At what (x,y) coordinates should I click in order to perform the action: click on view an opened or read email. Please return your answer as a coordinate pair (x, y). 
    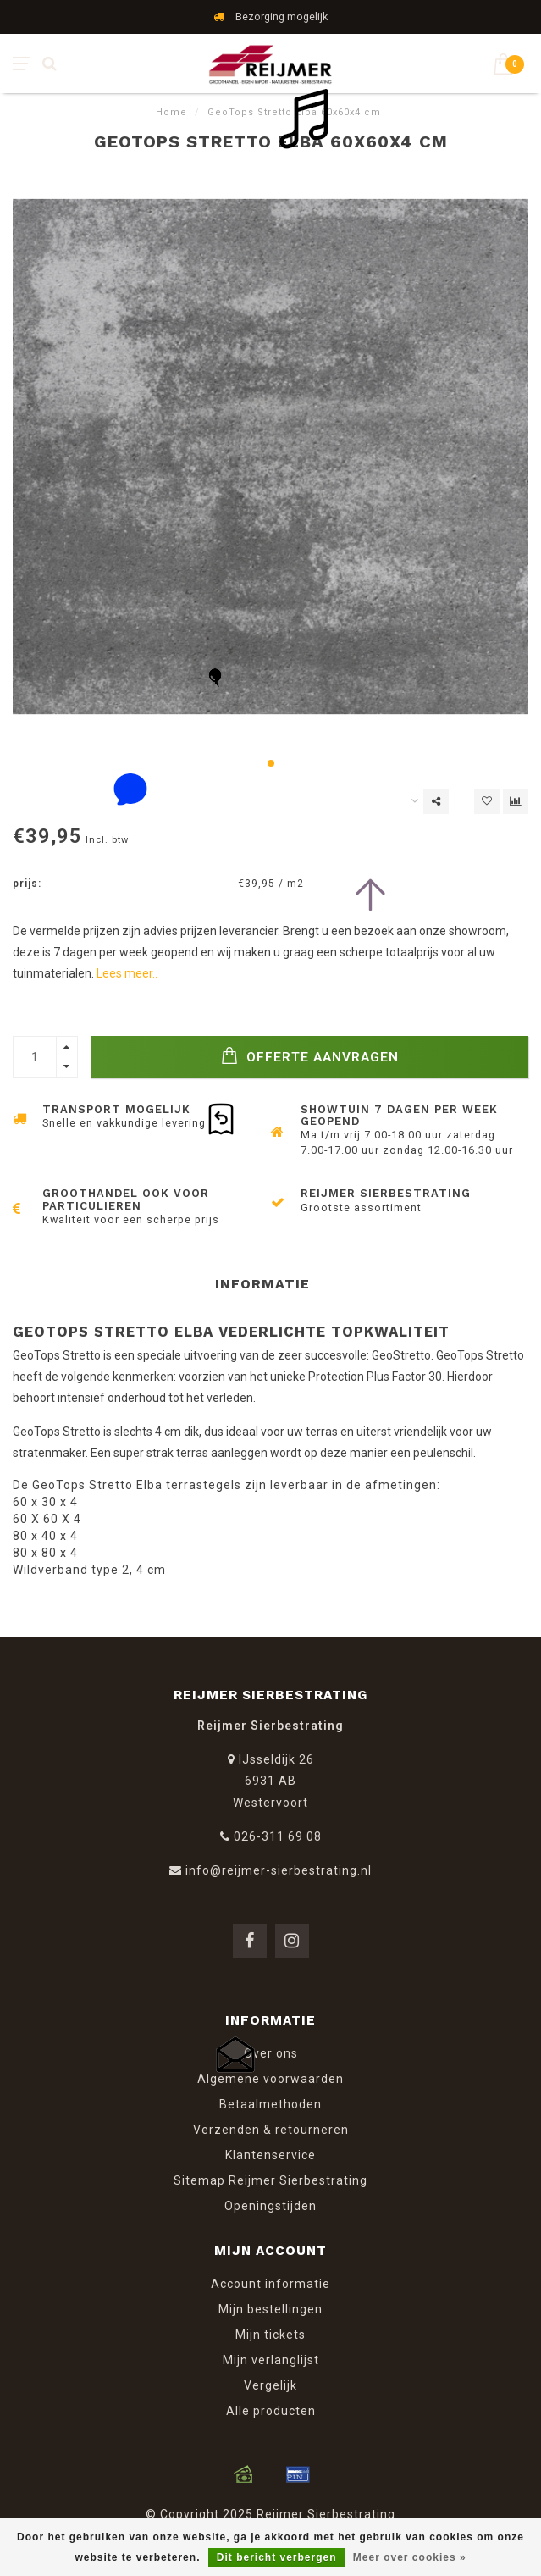
    Looking at the image, I should click on (235, 2056).